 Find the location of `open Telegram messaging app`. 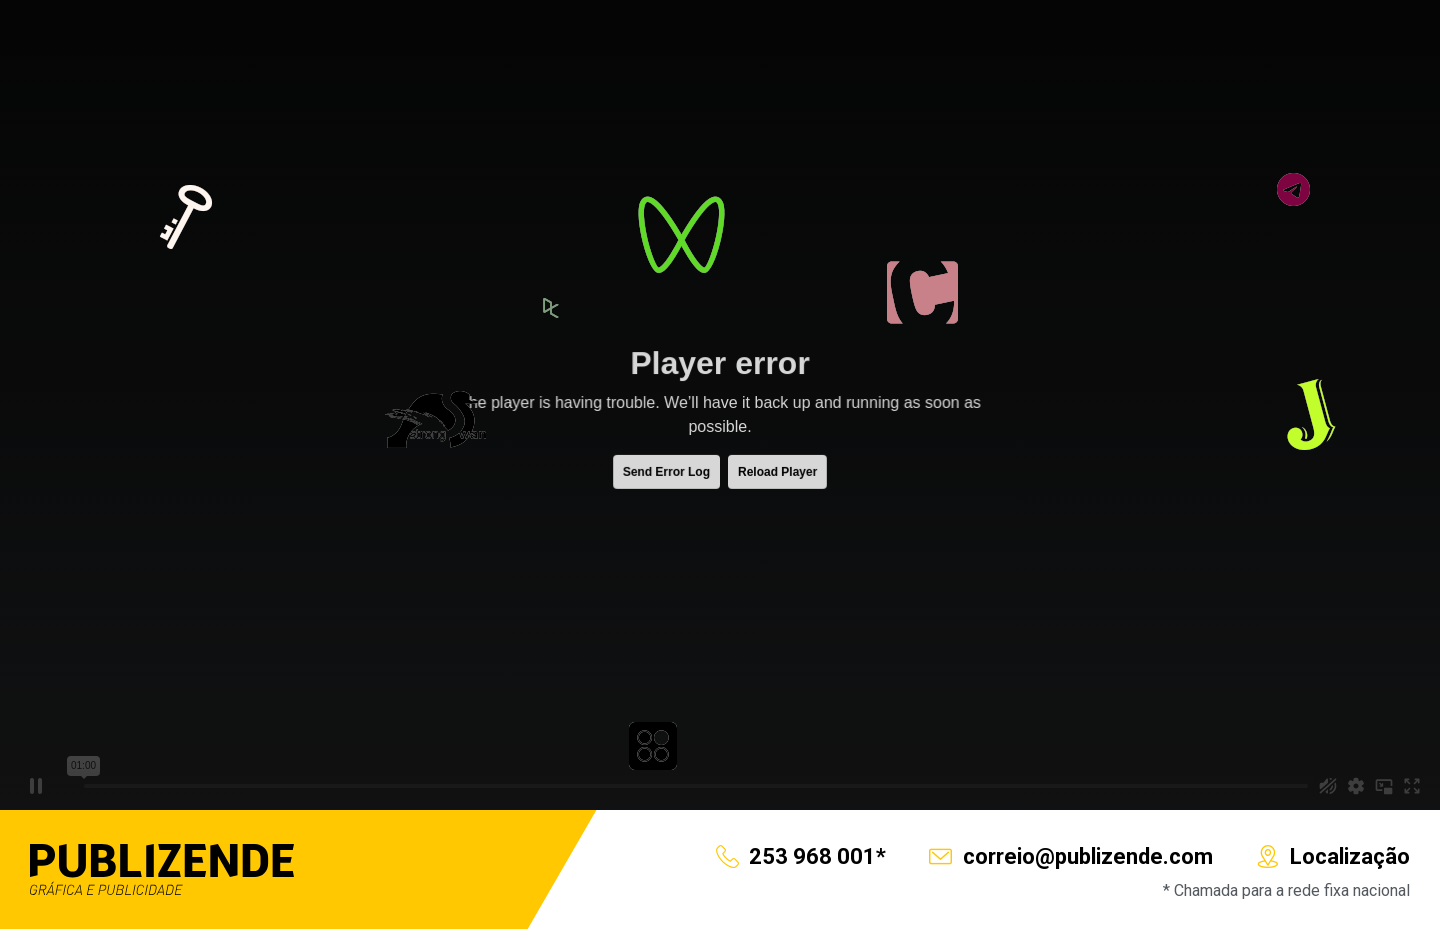

open Telegram messaging app is located at coordinates (1293, 189).